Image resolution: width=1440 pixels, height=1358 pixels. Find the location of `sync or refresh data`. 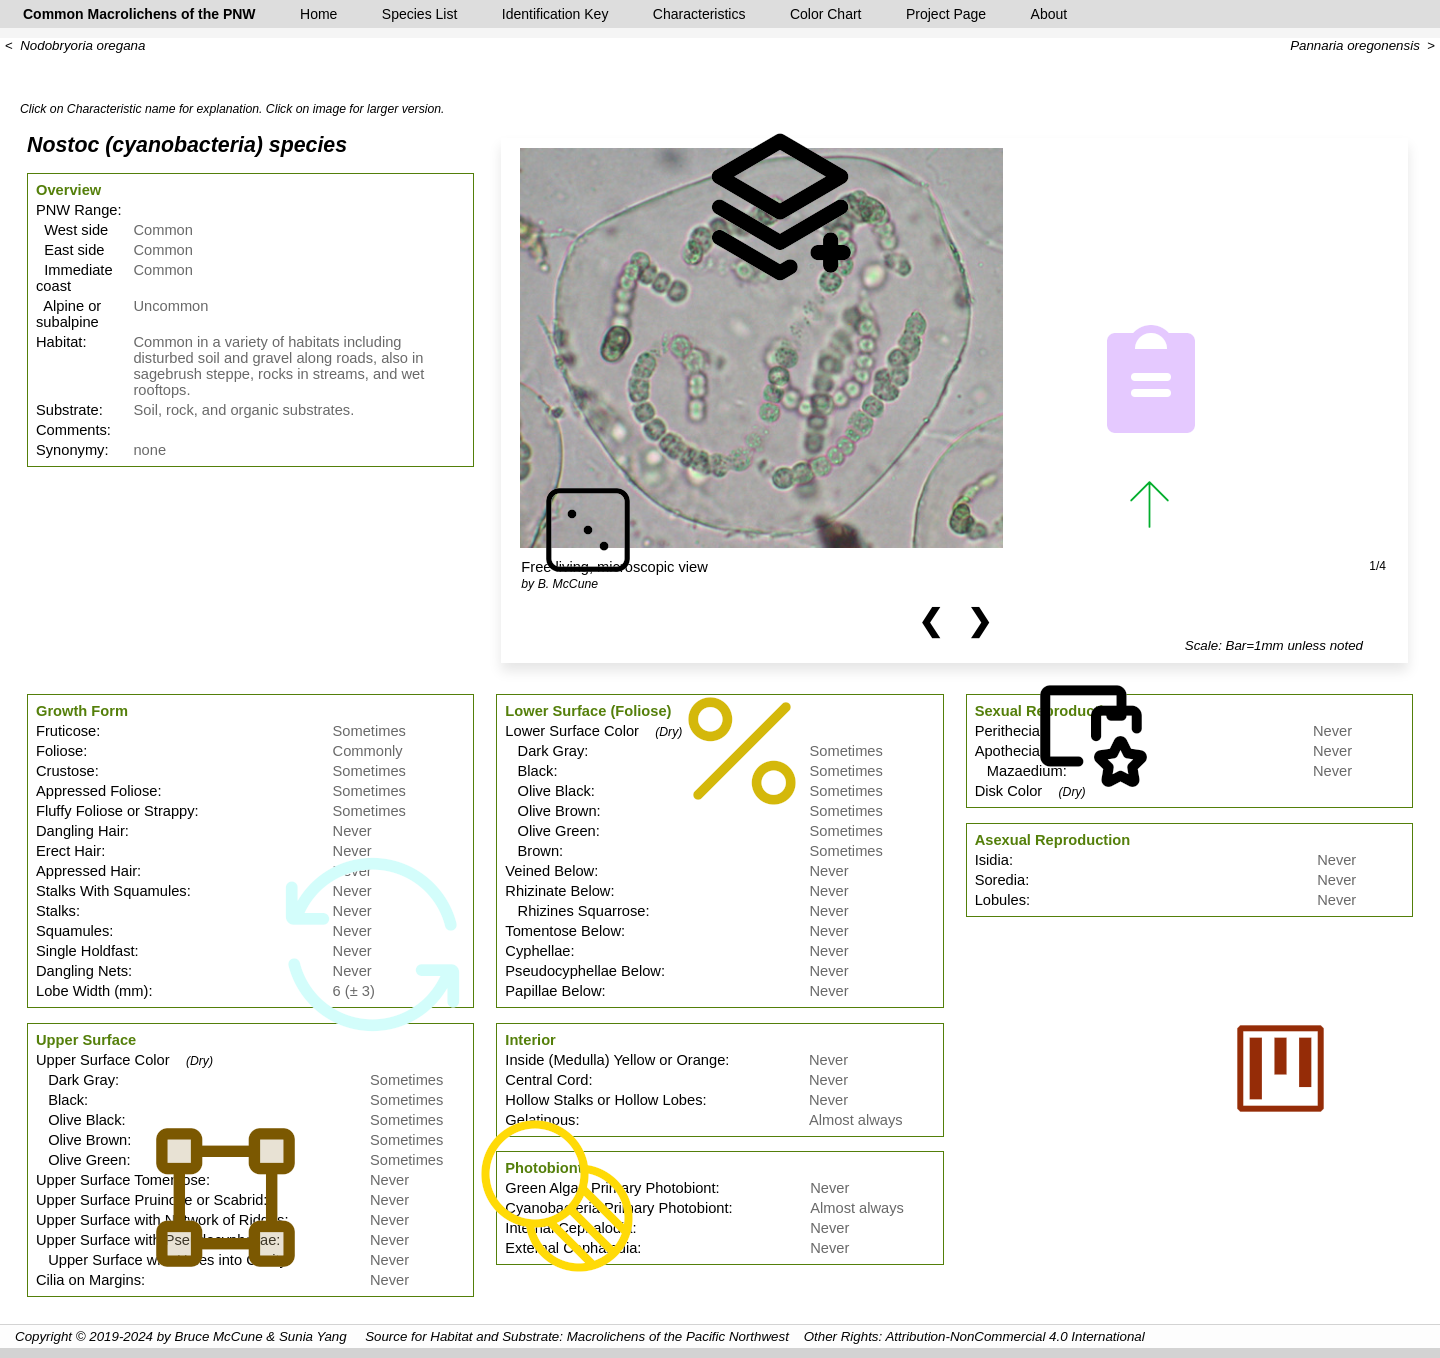

sync or refresh data is located at coordinates (372, 944).